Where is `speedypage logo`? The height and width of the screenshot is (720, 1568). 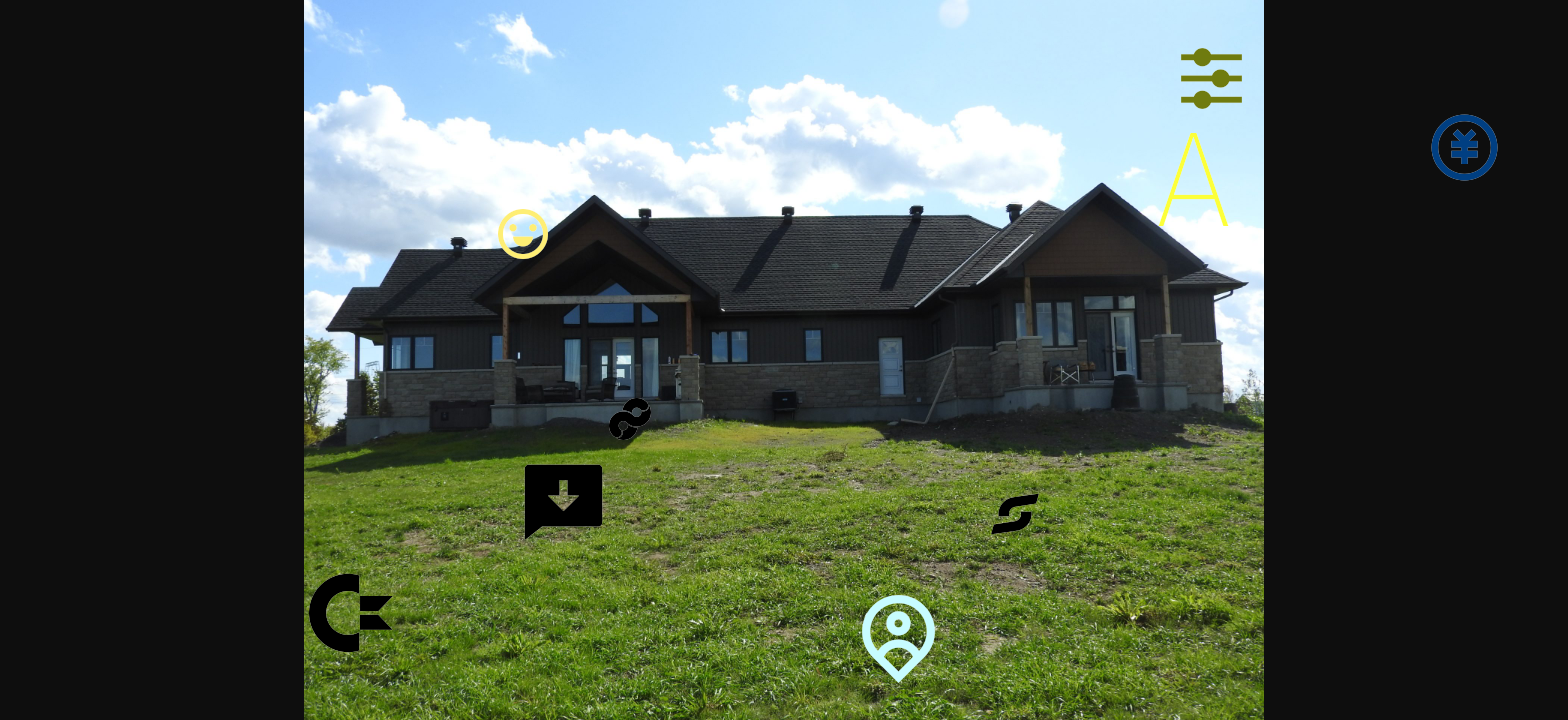
speedypage logo is located at coordinates (1015, 514).